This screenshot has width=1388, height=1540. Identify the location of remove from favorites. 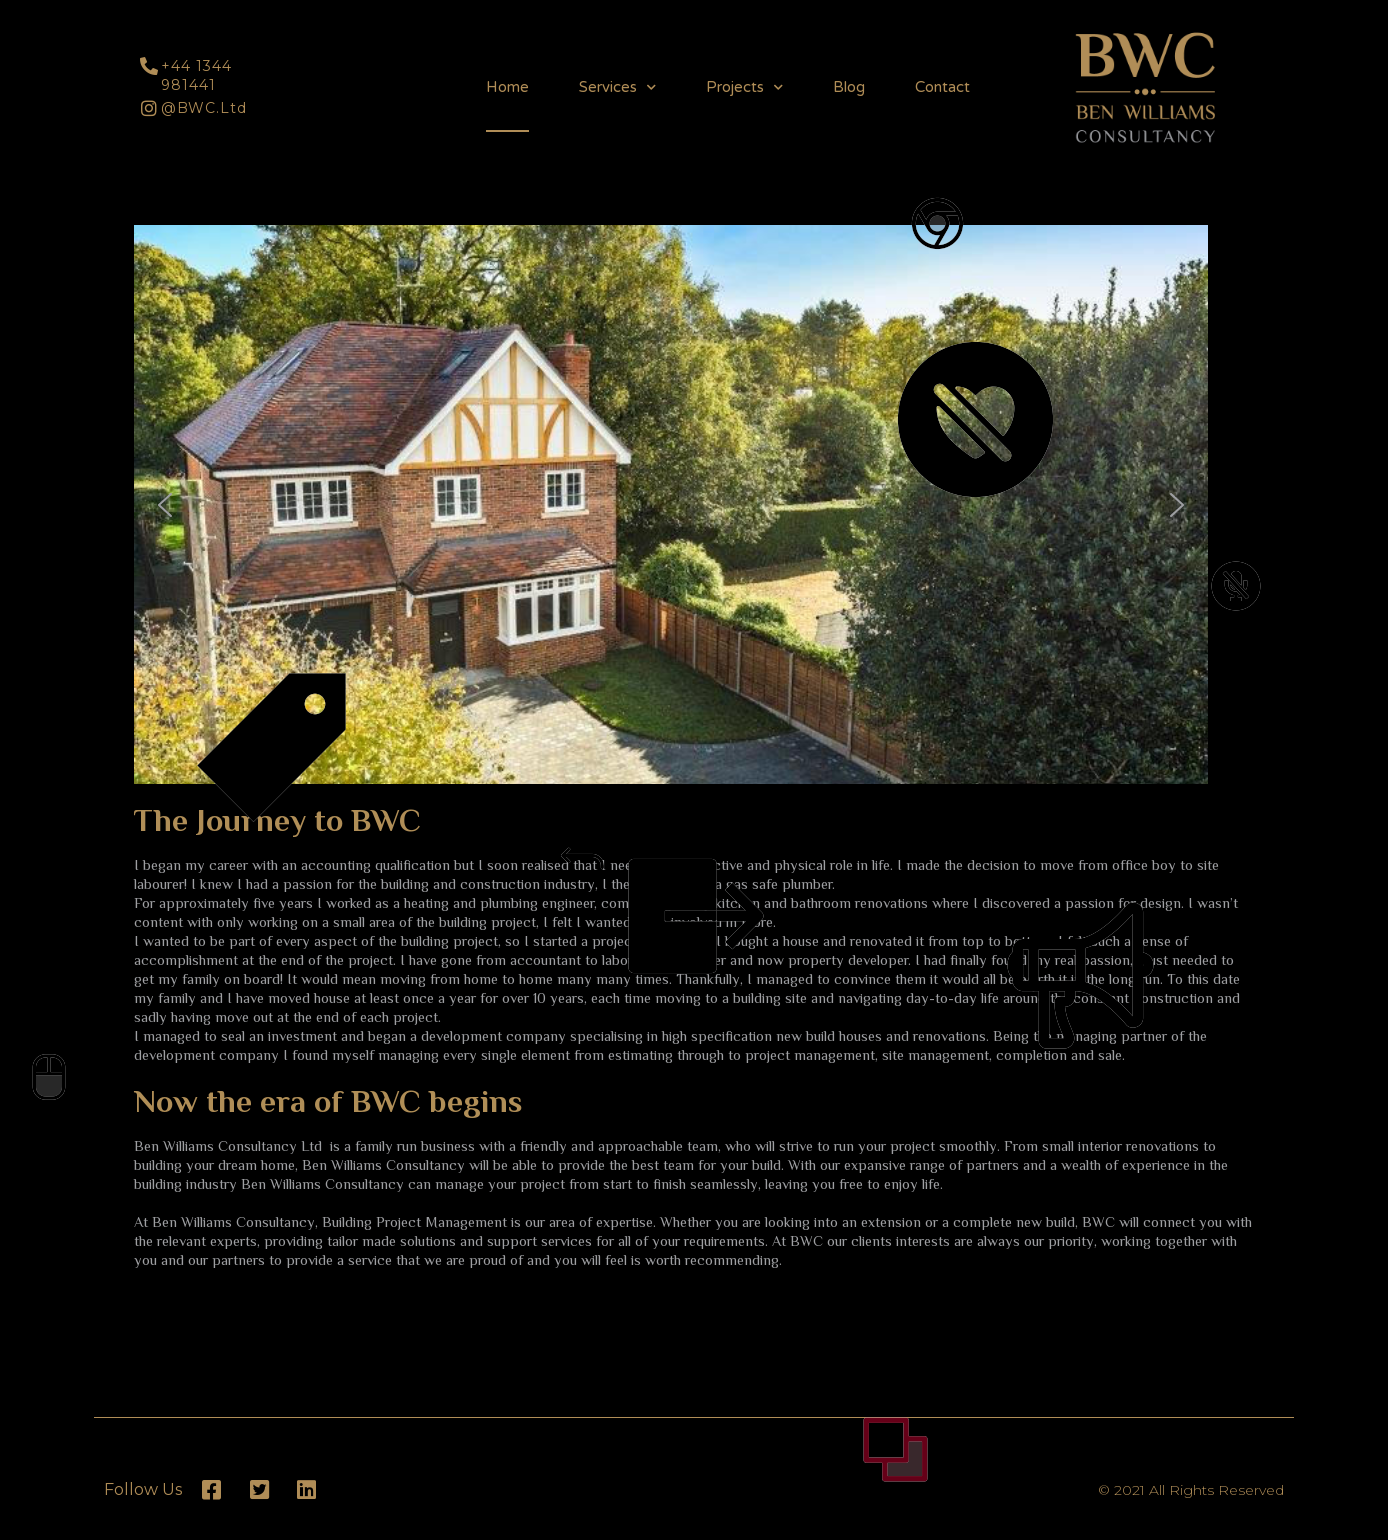
(975, 419).